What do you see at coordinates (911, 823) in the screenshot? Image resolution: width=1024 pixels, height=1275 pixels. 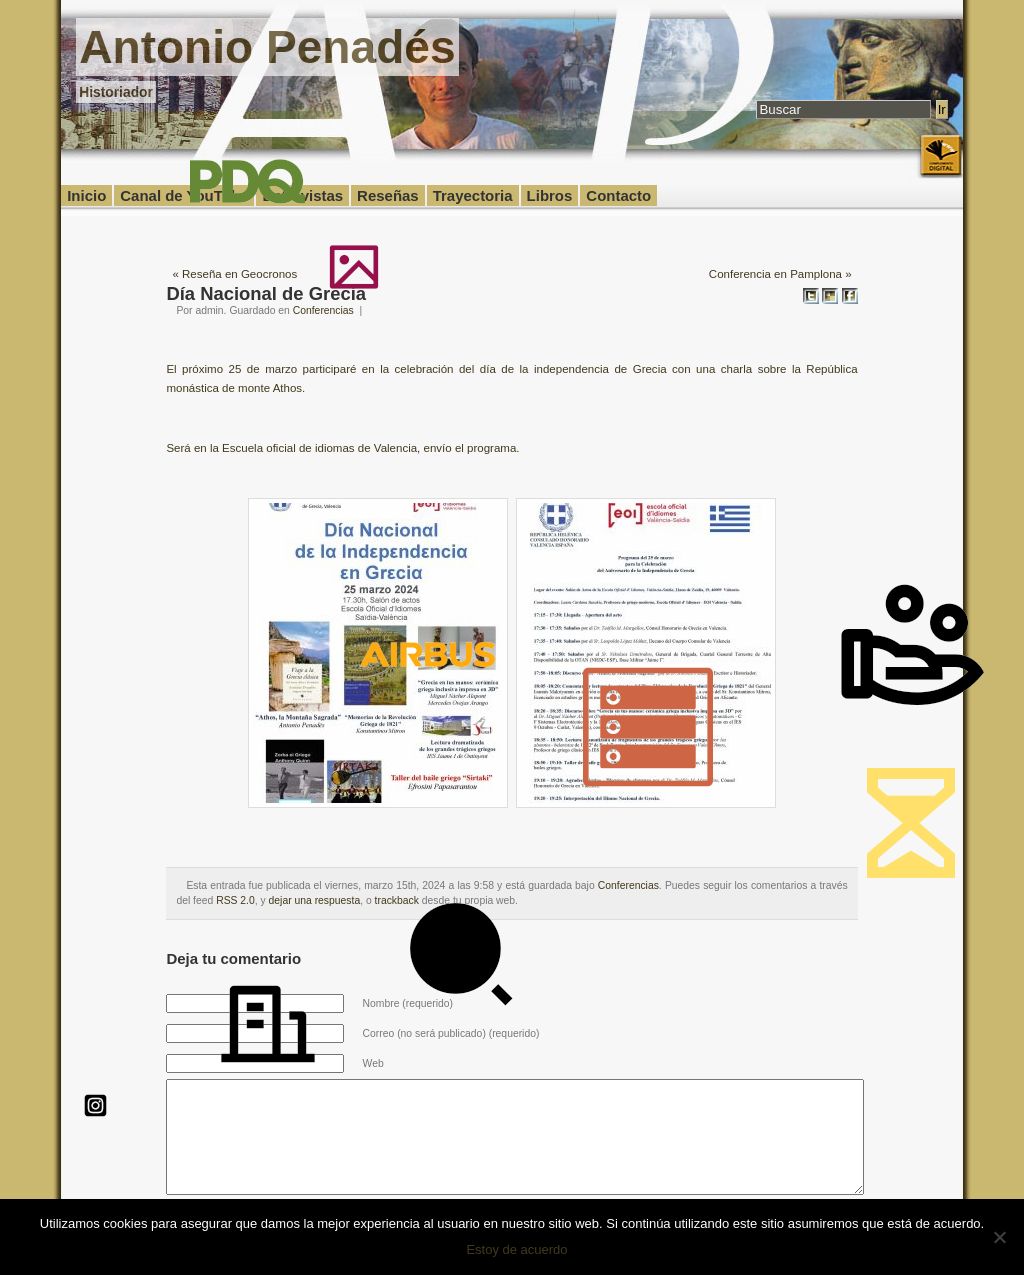 I see `indicates a process is in progress or loading` at bounding box center [911, 823].